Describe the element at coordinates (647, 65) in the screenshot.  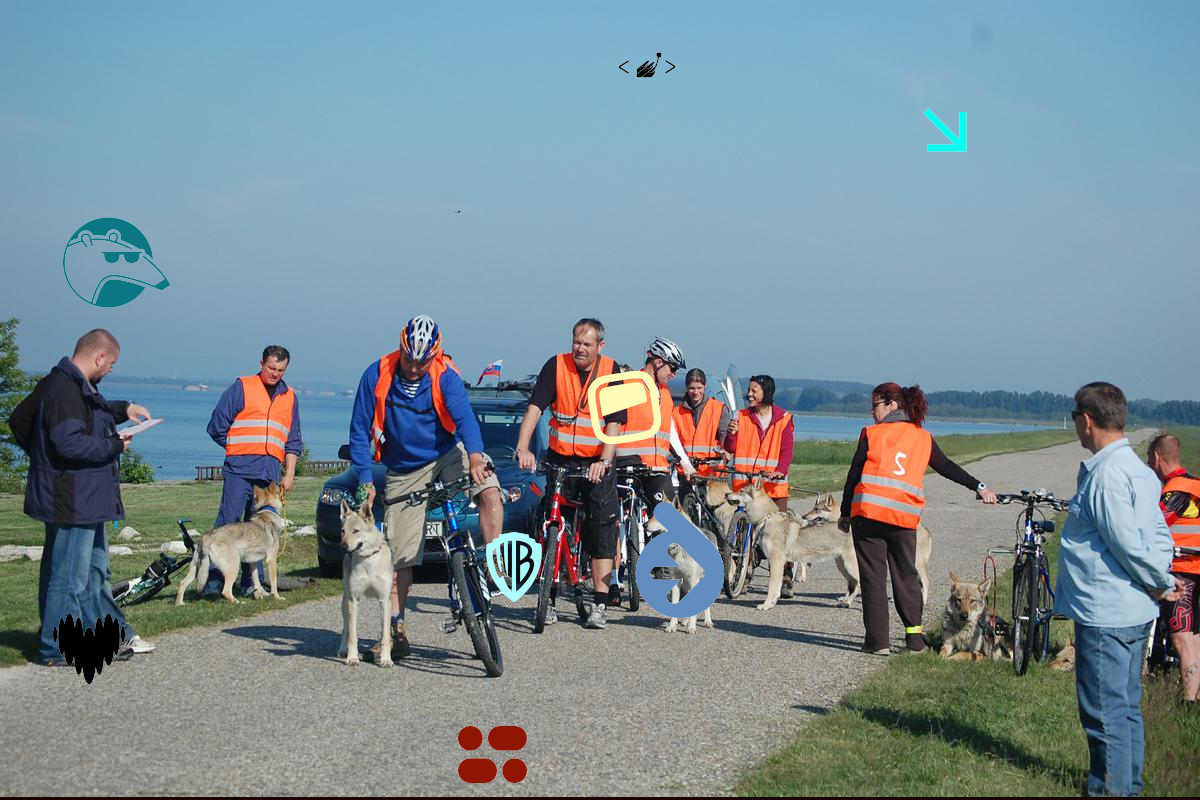
I see `styled-components library logo` at that location.